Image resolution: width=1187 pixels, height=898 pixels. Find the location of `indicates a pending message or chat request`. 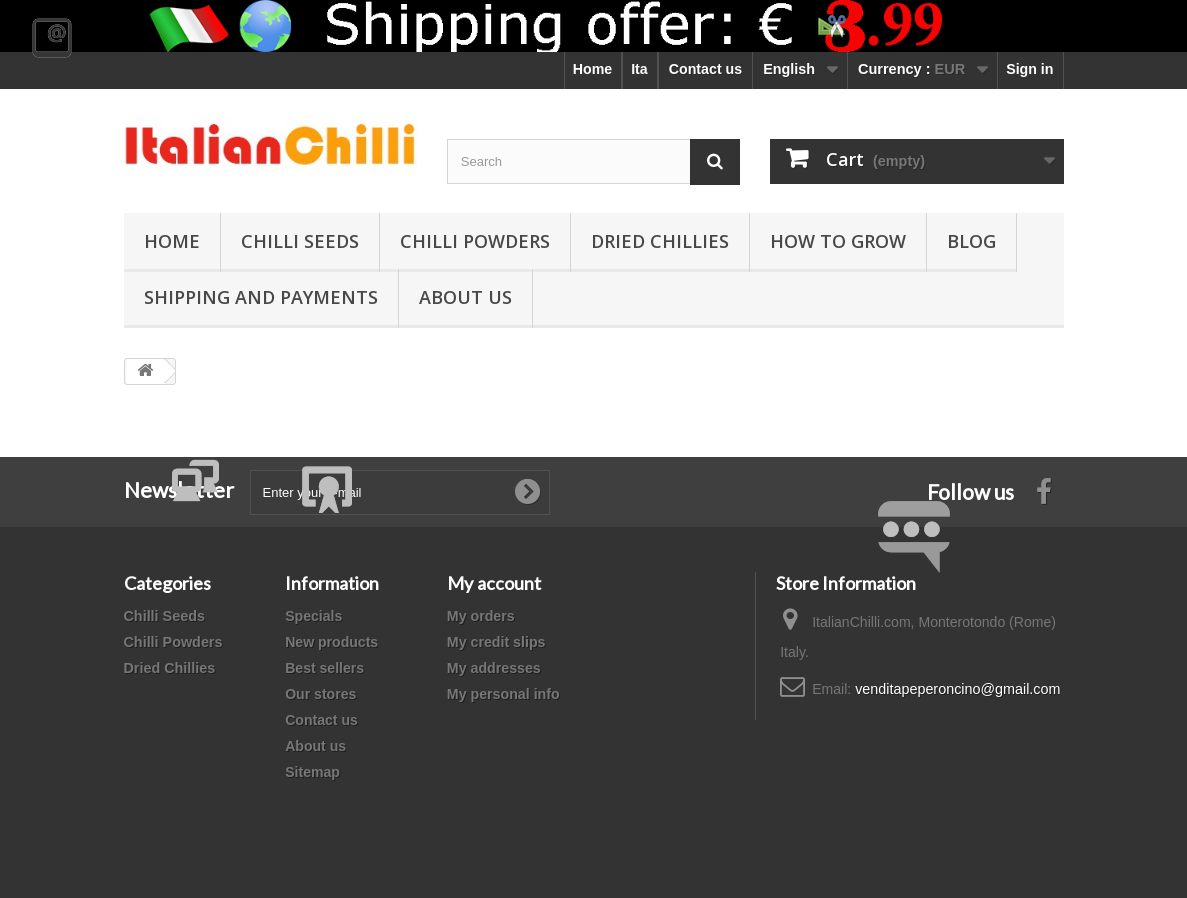

indicates a pending message or chat request is located at coordinates (914, 537).